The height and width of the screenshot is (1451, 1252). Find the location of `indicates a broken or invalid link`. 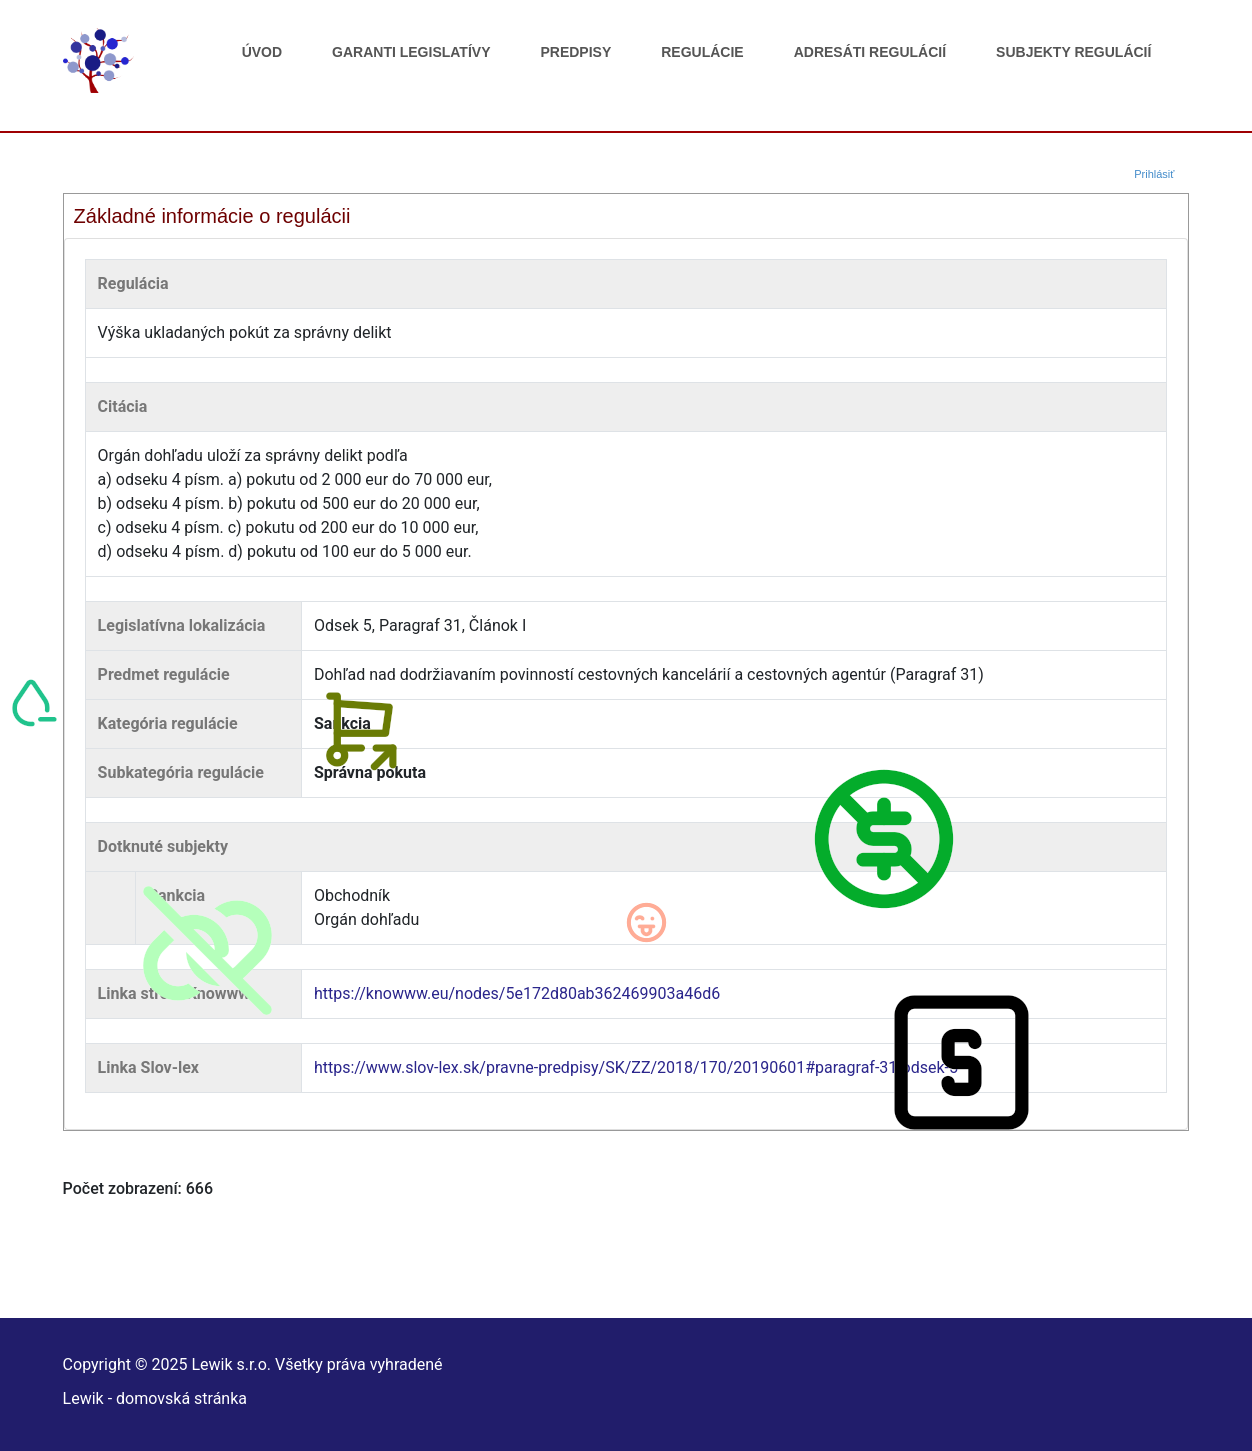

indicates a broken or invalid link is located at coordinates (207, 950).